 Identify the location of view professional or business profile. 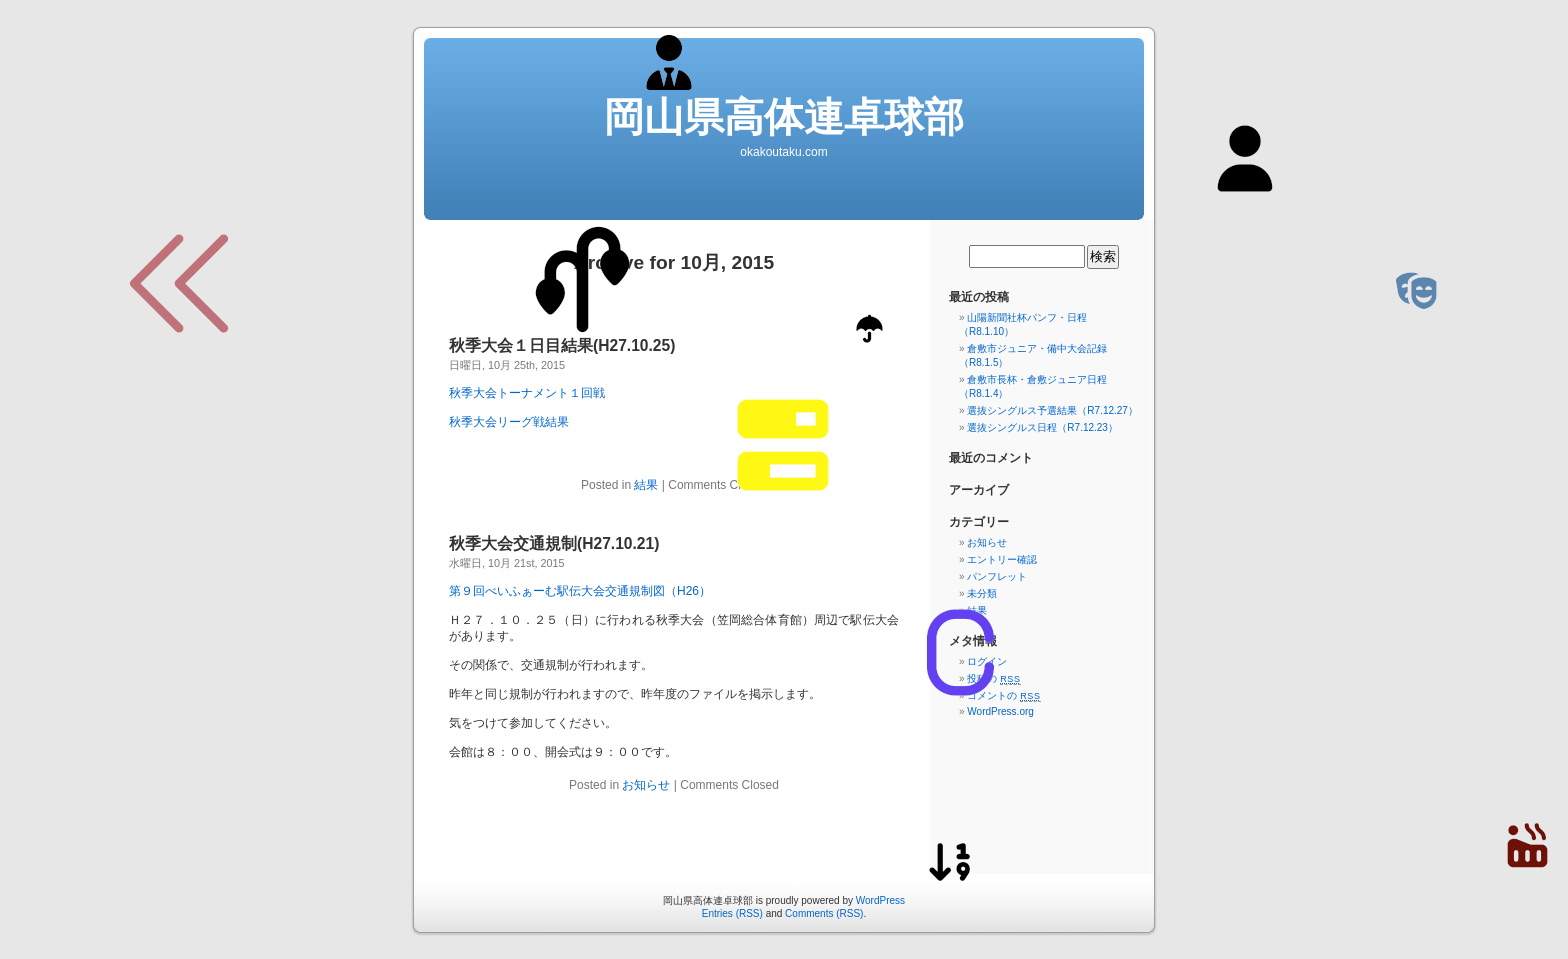
(669, 62).